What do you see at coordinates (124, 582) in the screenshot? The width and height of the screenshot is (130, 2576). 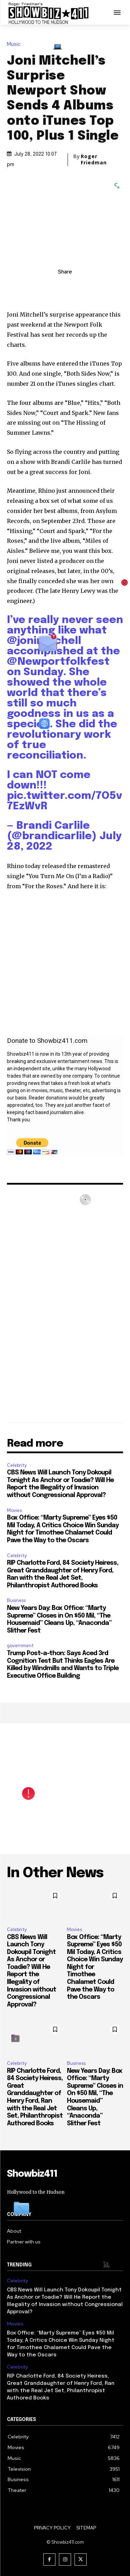 I see `shut down the system` at bounding box center [124, 582].